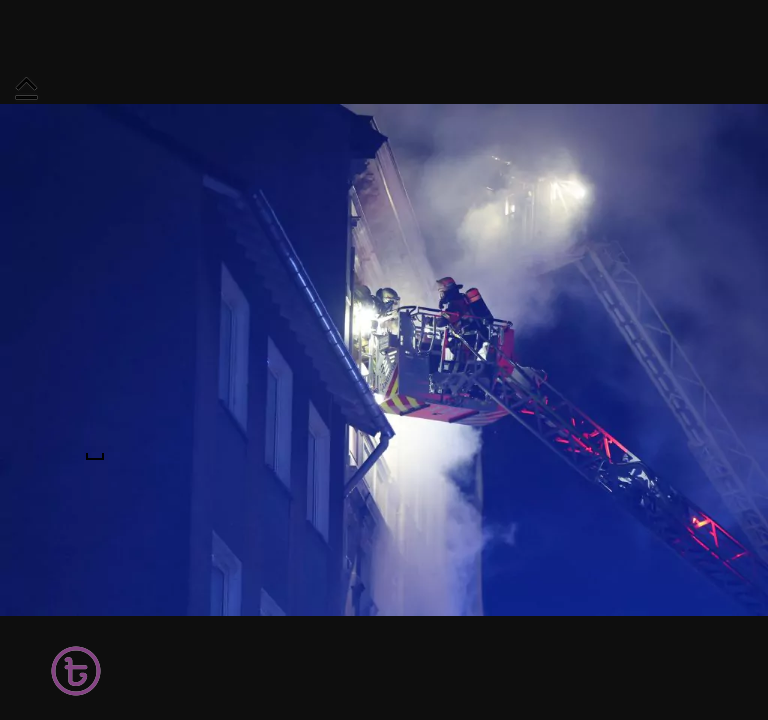  What do you see at coordinates (76, 671) in the screenshot?
I see `view amount in bangladeshi taka` at bounding box center [76, 671].